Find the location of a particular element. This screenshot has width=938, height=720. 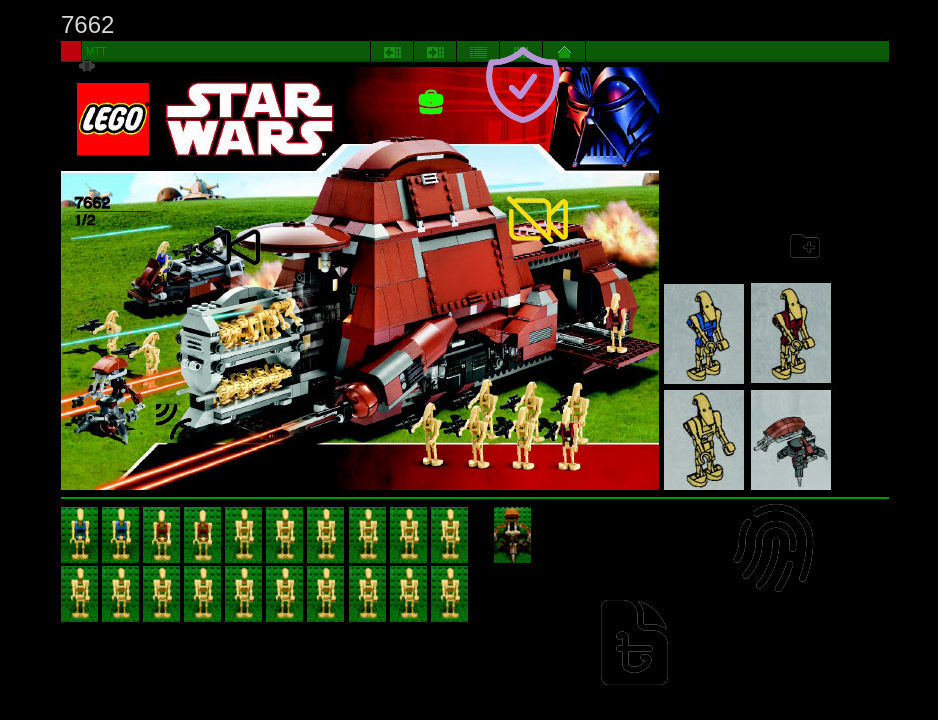

create a new folder is located at coordinates (805, 246).